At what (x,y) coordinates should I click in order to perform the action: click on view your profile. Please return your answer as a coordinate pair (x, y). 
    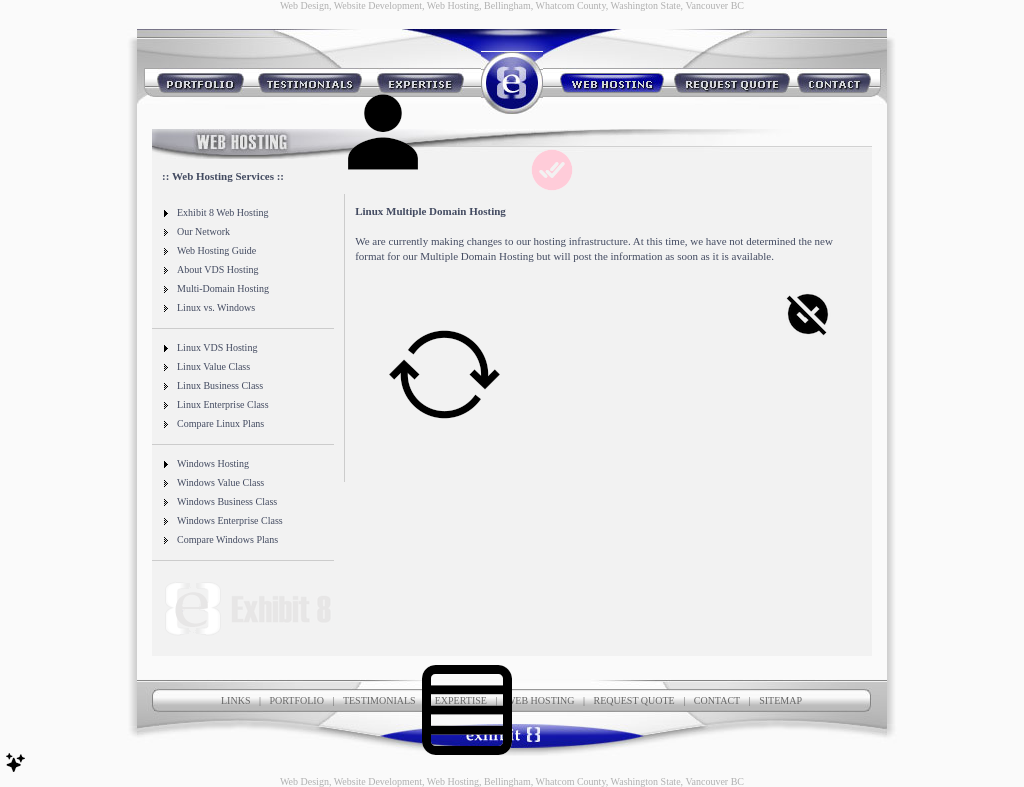
    Looking at the image, I should click on (383, 132).